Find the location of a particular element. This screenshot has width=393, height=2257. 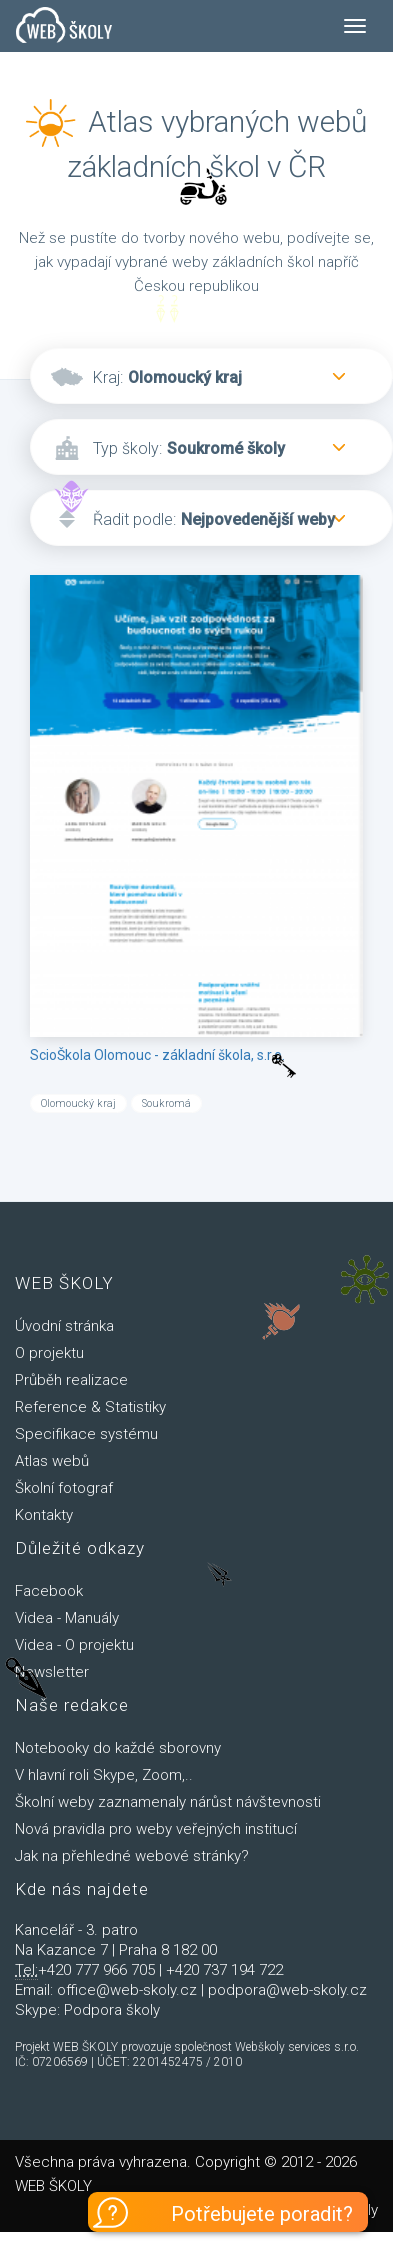

view crystal earrings in inventory is located at coordinates (167, 308).